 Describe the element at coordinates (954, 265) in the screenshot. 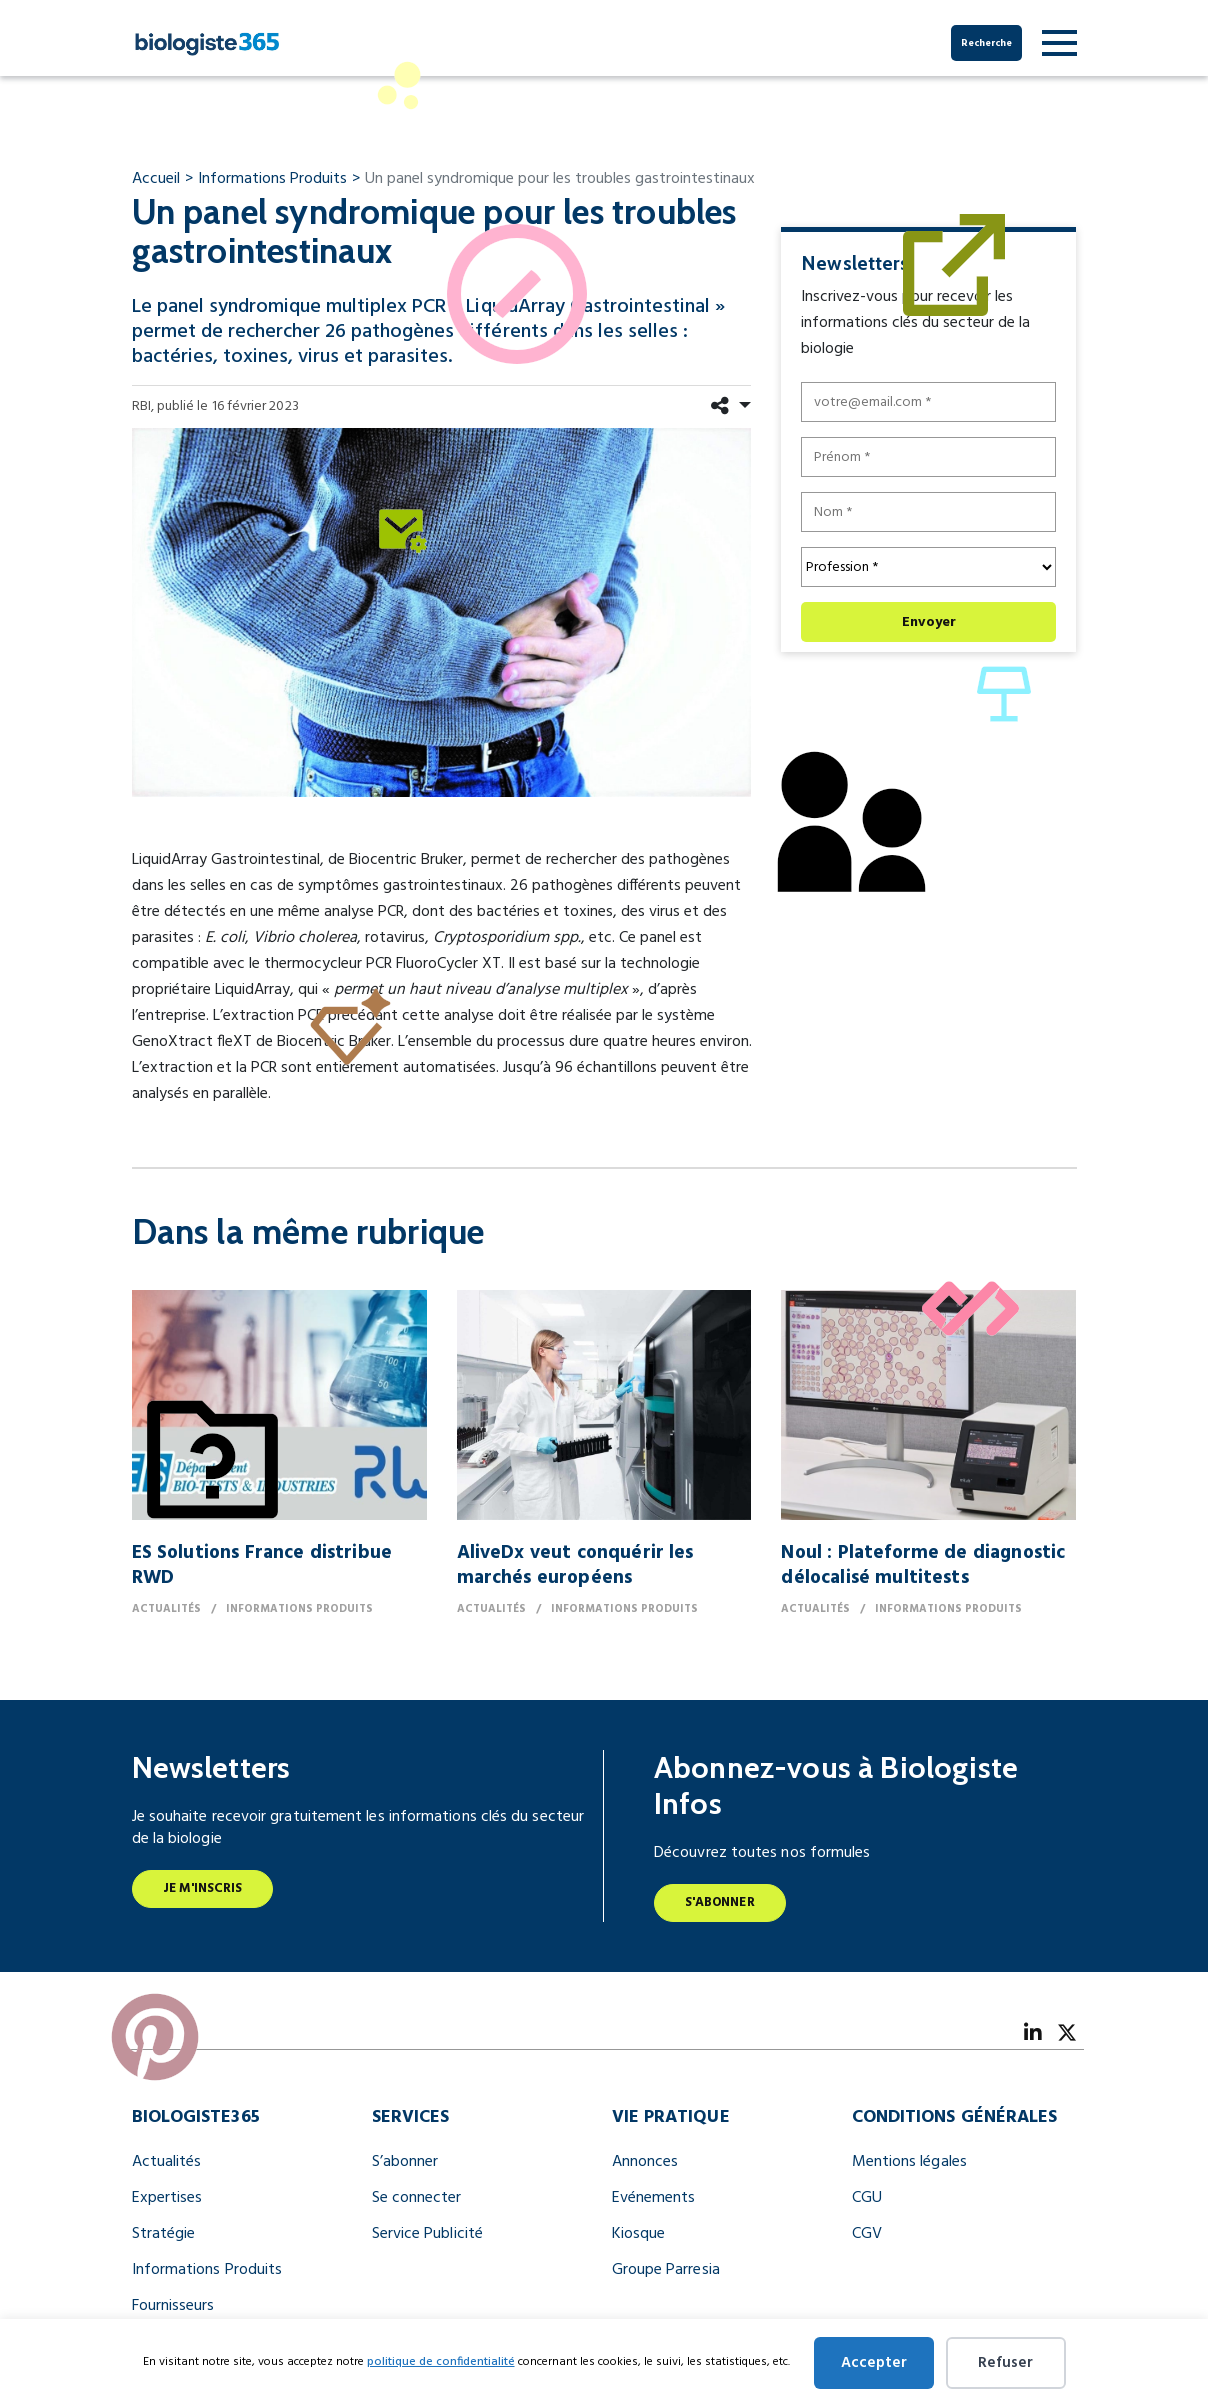

I see `open link in a new tab or window` at that location.